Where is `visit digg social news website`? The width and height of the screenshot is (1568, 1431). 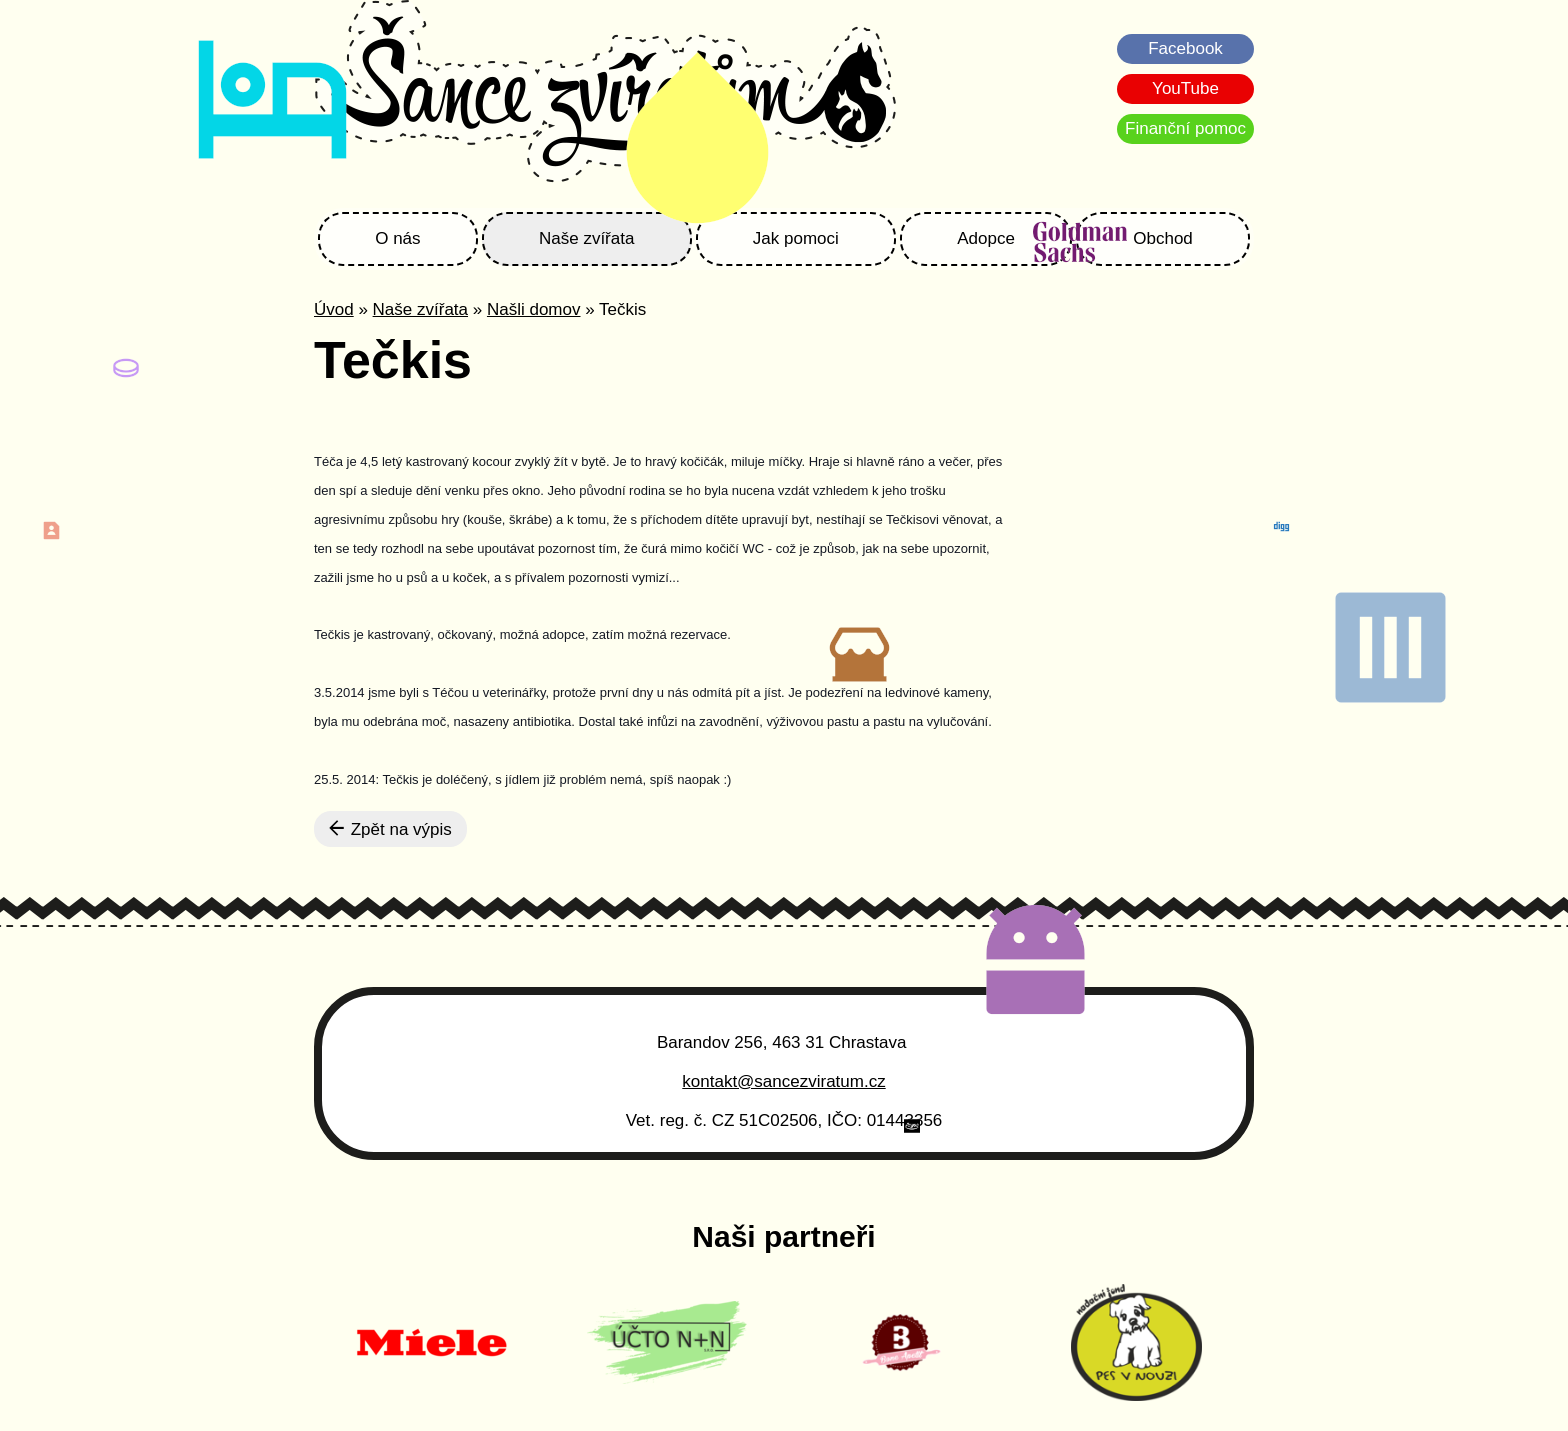
visit digg social news website is located at coordinates (1281, 526).